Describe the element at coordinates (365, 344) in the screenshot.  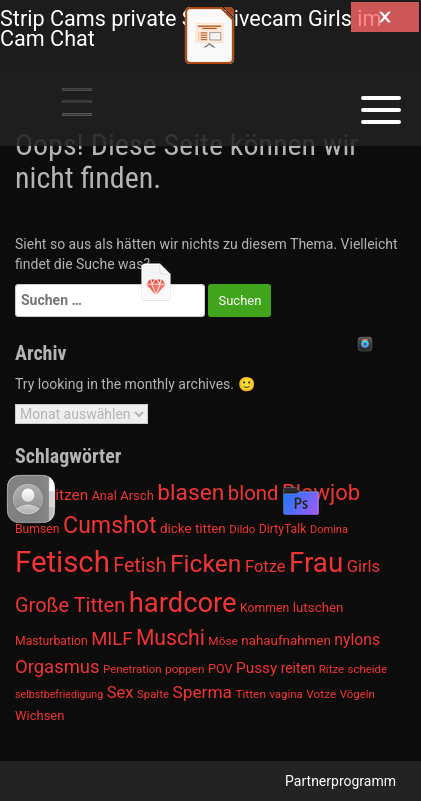
I see `open handbrake video transcoder app` at that location.